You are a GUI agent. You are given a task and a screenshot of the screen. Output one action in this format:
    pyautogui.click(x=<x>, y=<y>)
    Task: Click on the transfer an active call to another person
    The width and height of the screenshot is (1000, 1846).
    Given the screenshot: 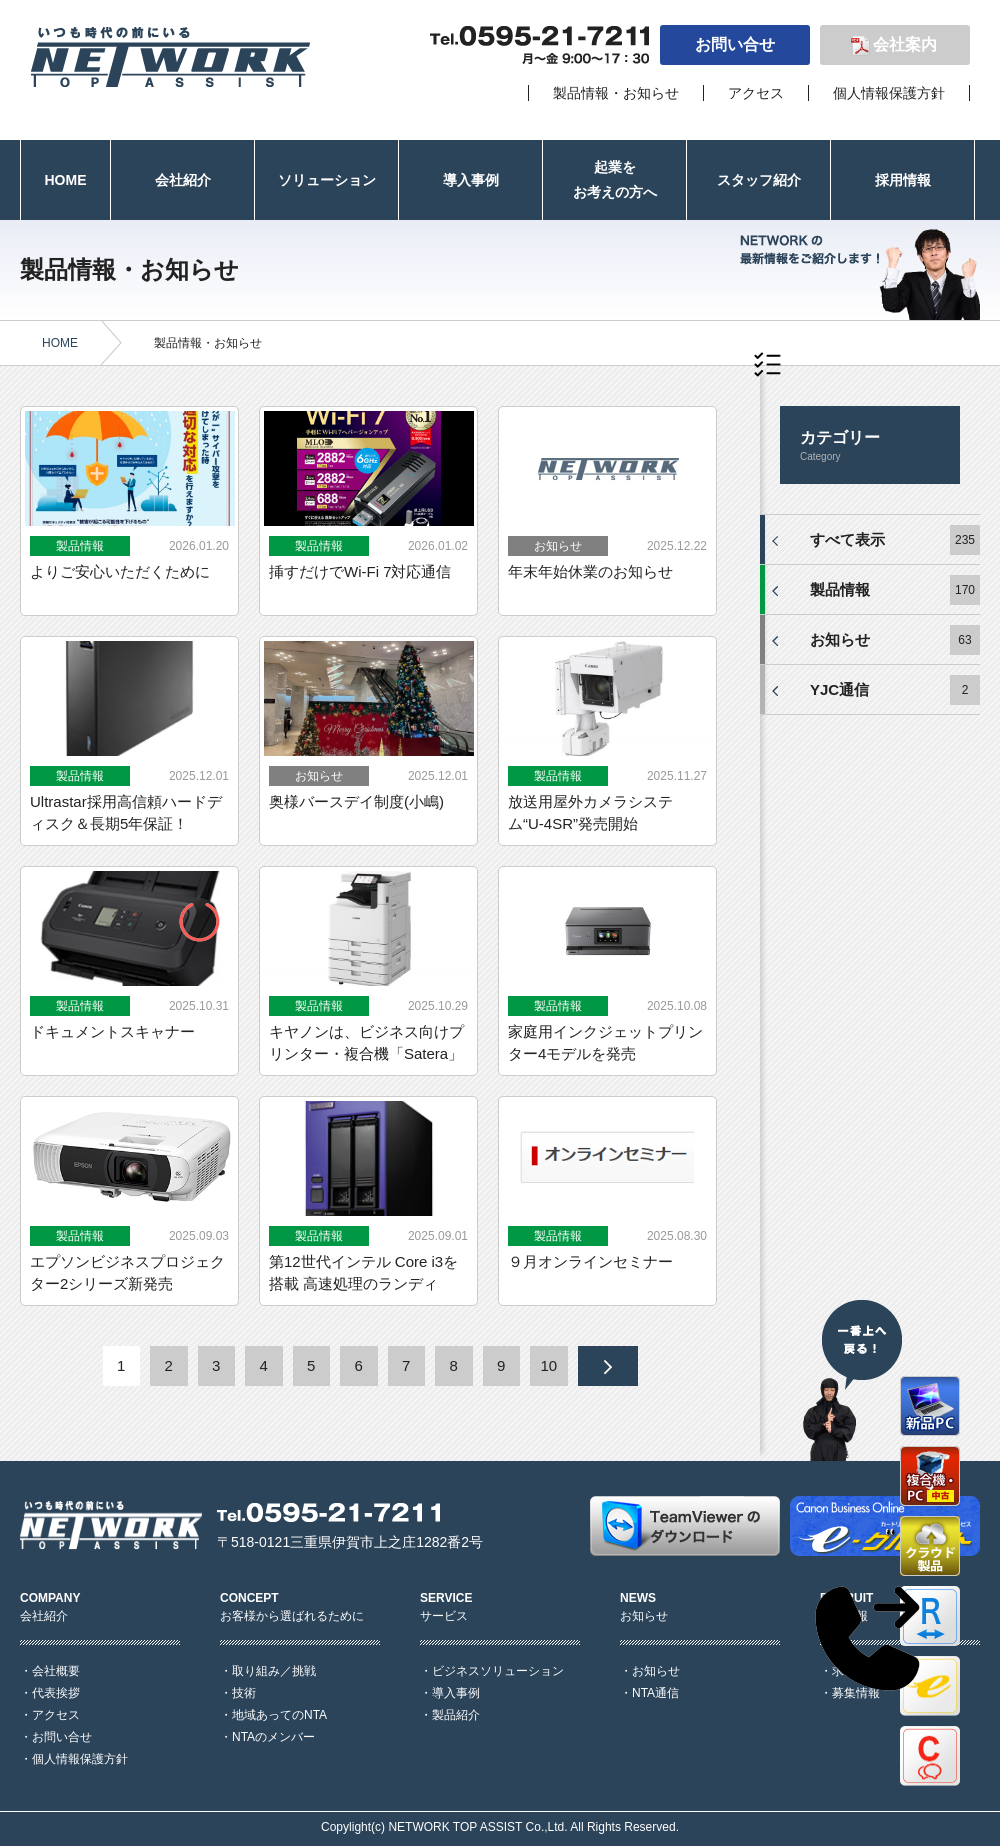 What is the action you would take?
    pyautogui.click(x=869, y=1636)
    